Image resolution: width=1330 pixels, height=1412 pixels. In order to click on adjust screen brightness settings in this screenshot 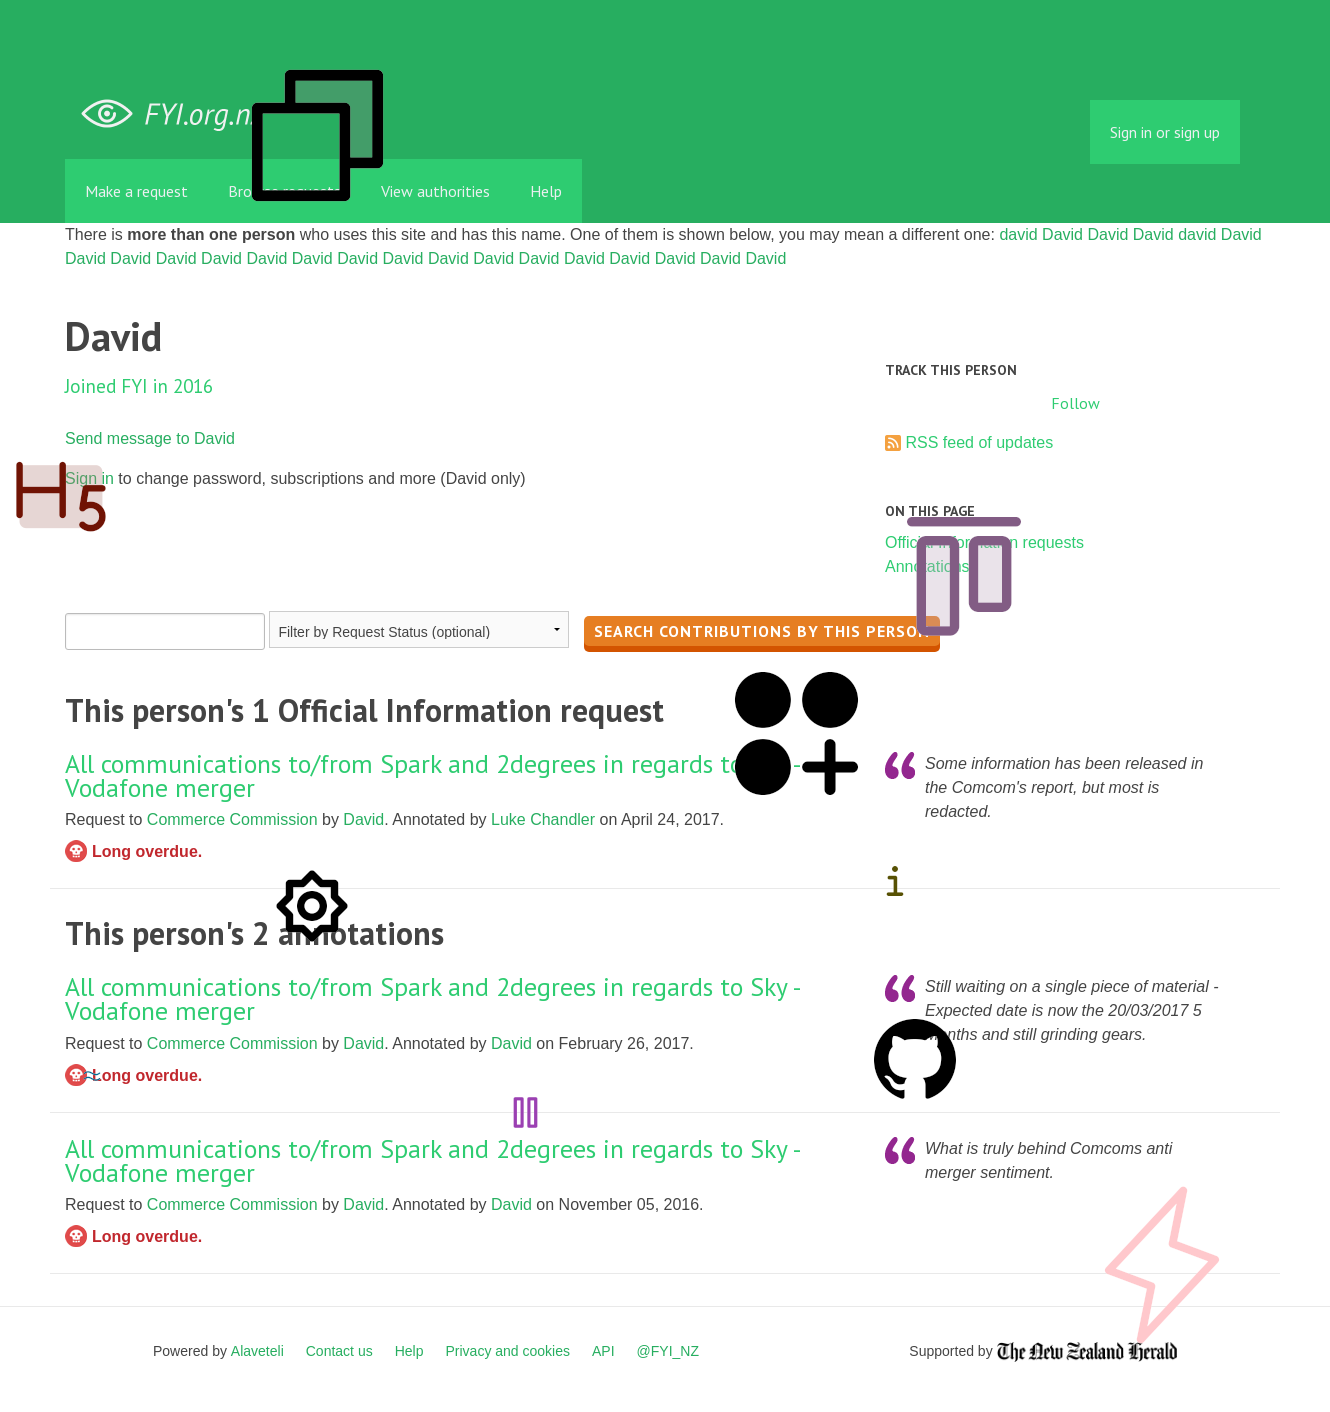, I will do `click(312, 906)`.